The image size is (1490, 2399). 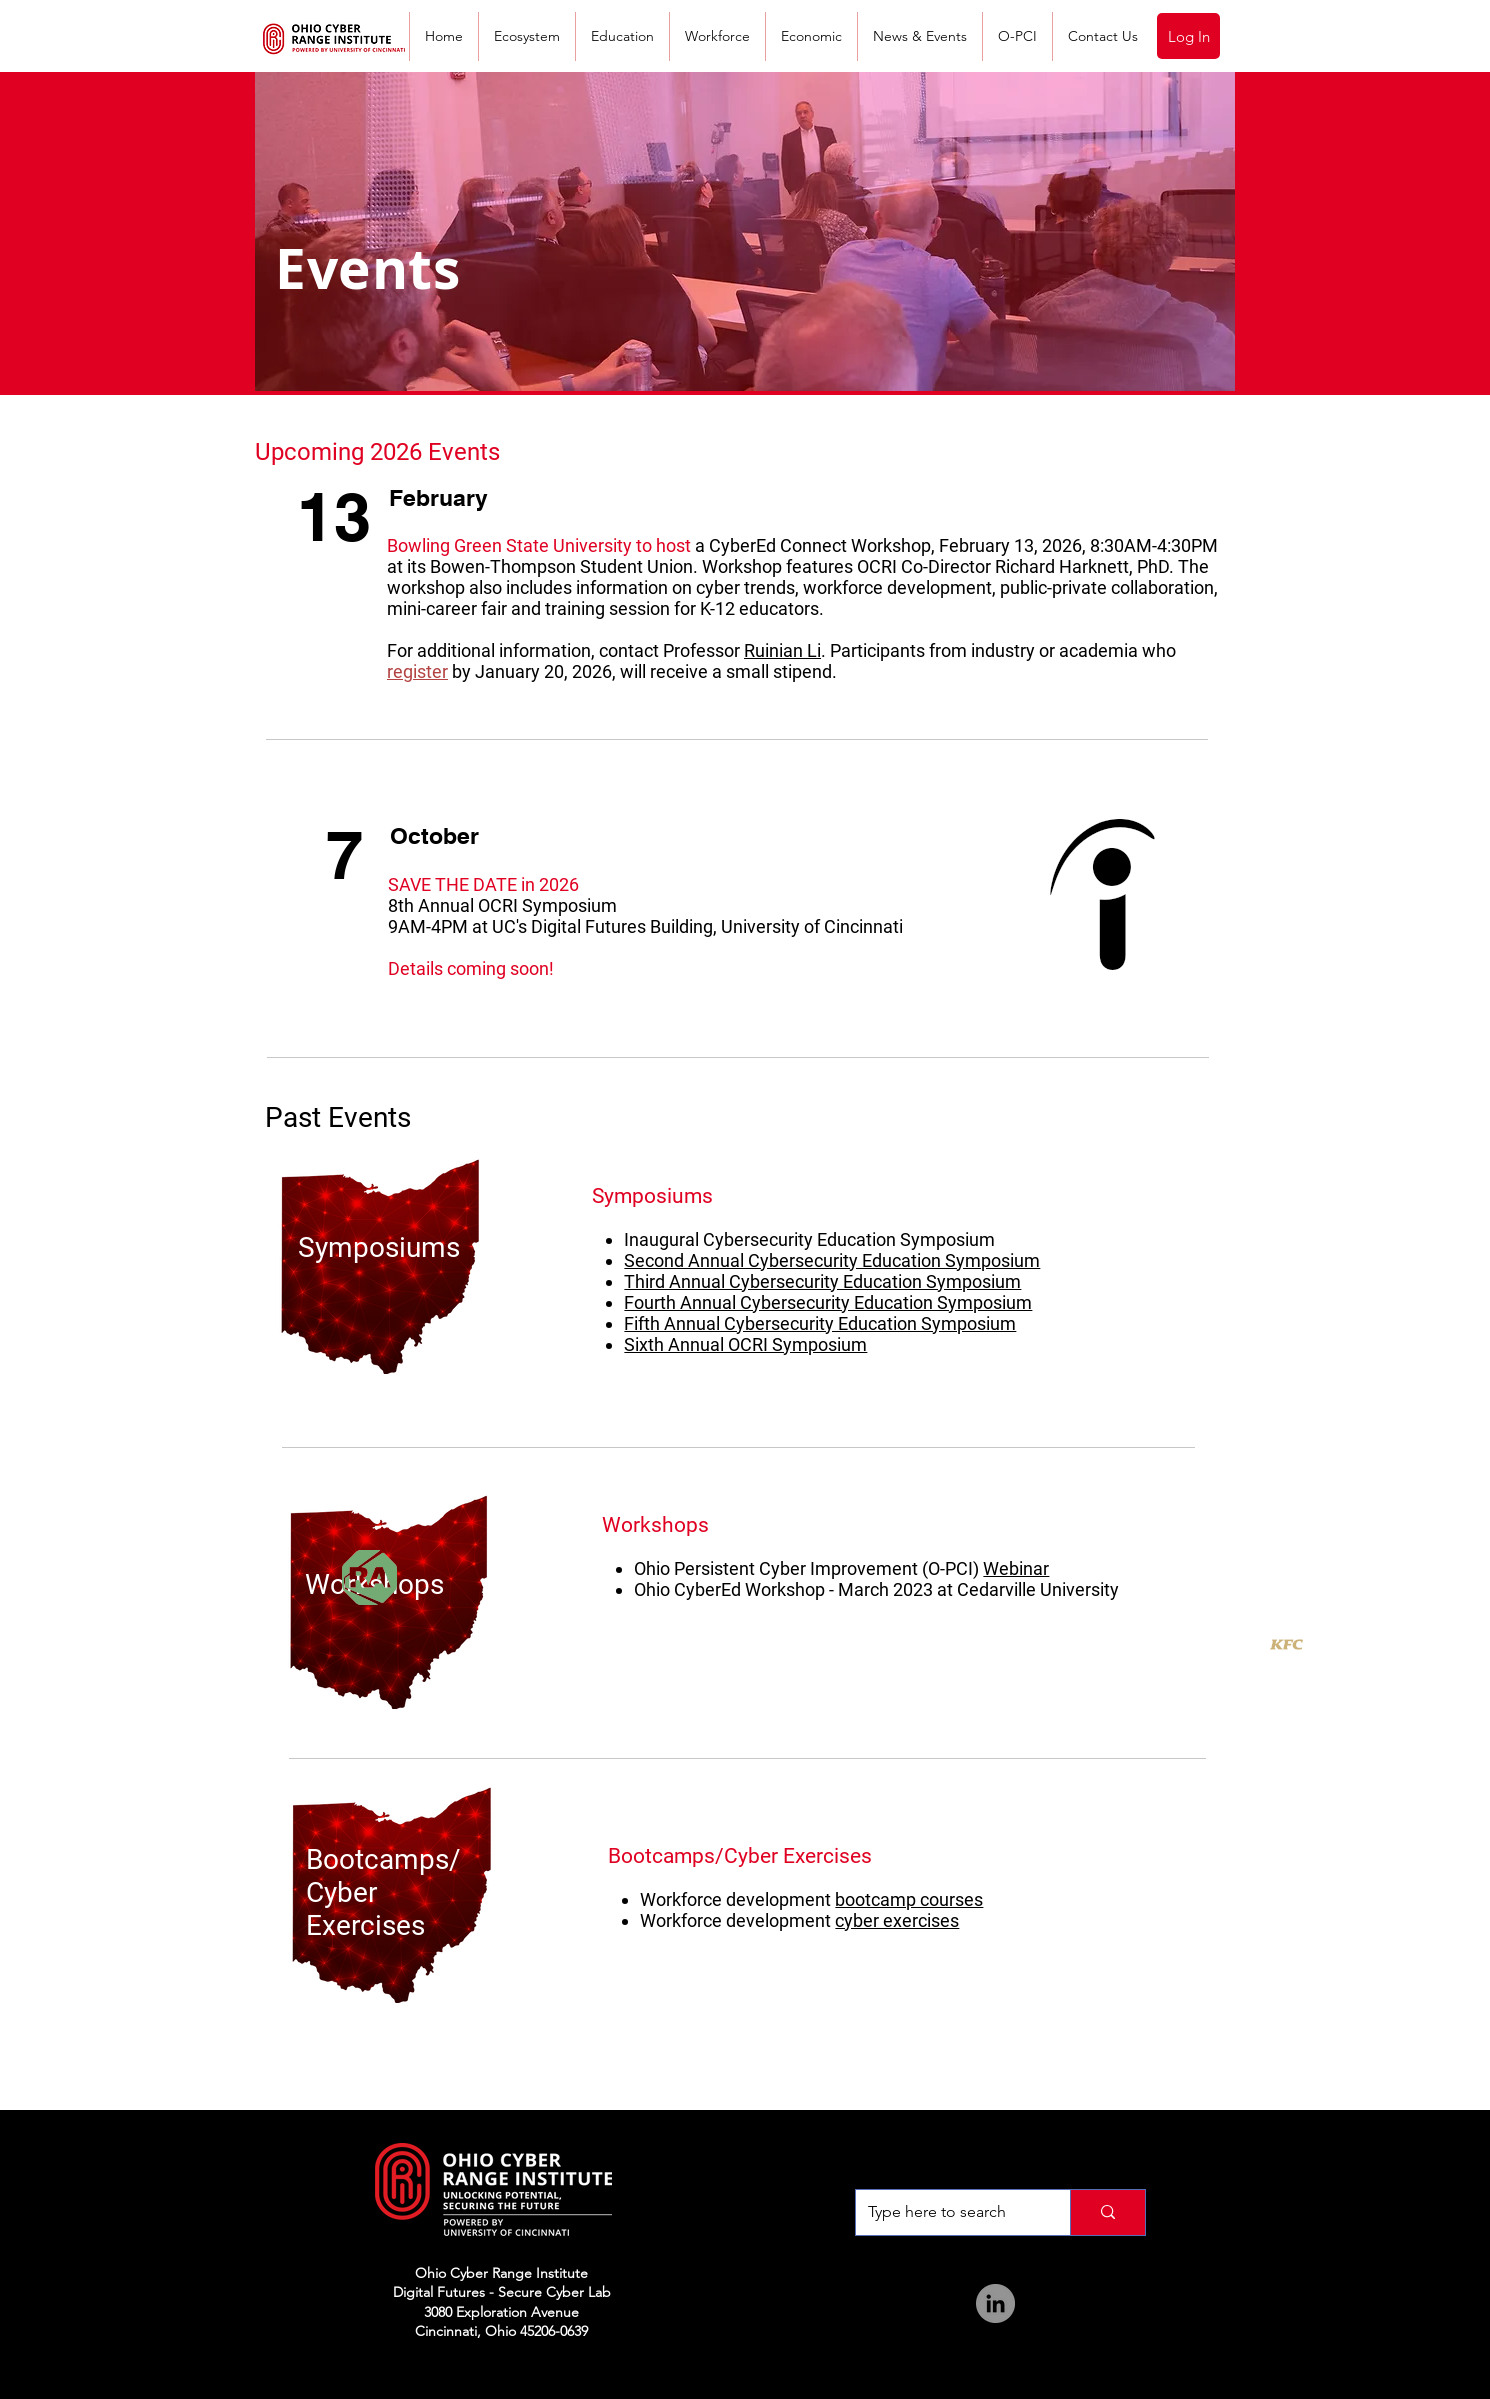 I want to click on open the Indeed job search app, so click(x=1102, y=894).